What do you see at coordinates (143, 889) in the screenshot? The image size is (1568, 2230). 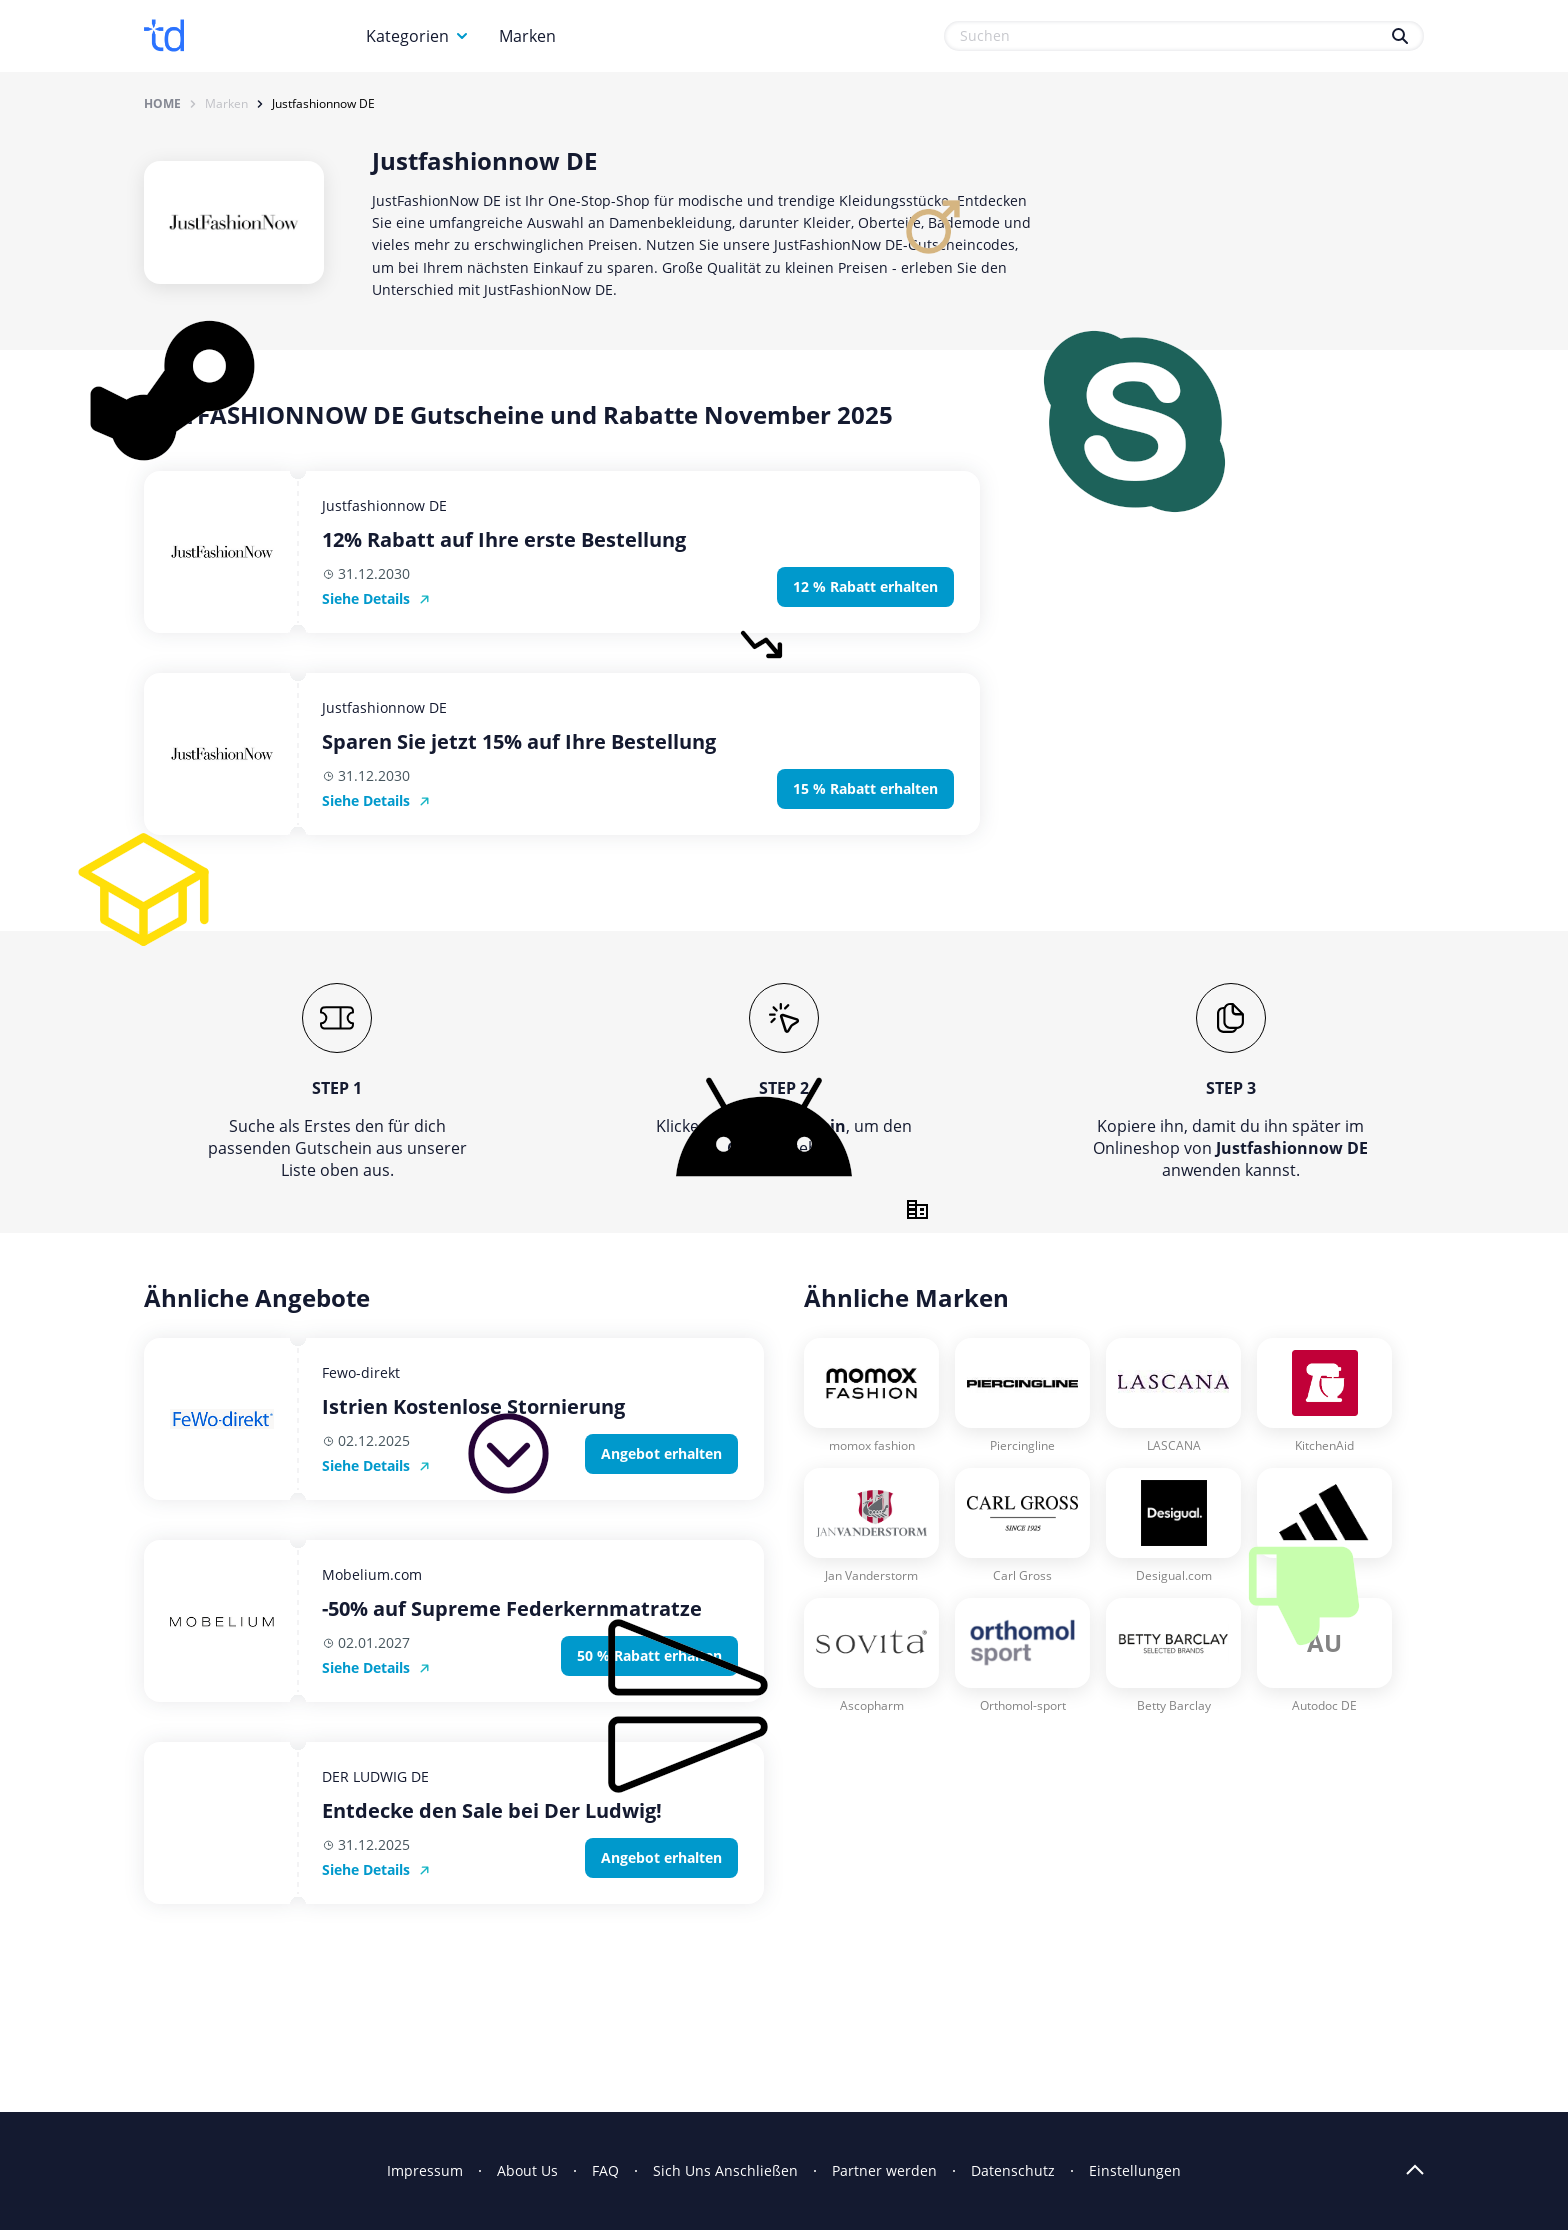 I see `access education or learning content` at bounding box center [143, 889].